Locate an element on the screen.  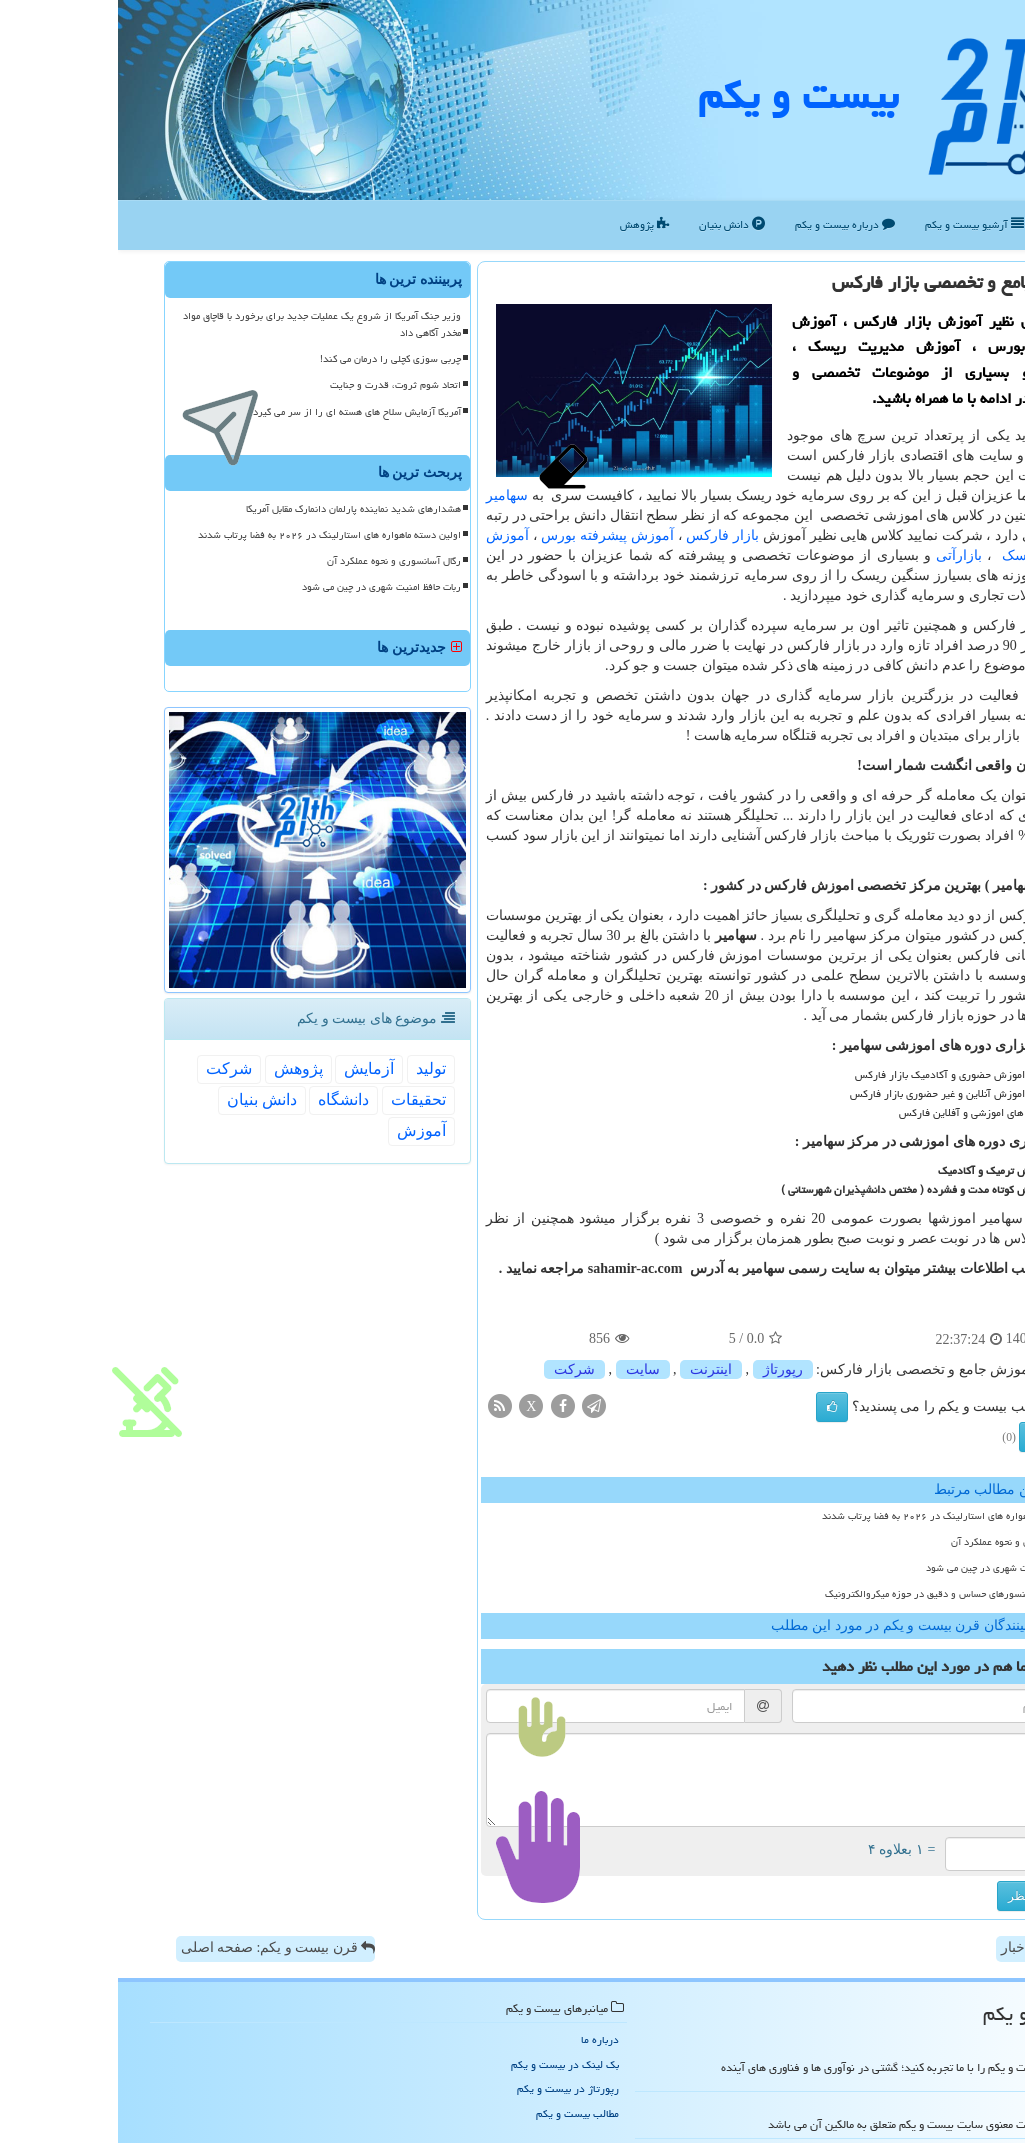
erase or clear content is located at coordinates (563, 466).